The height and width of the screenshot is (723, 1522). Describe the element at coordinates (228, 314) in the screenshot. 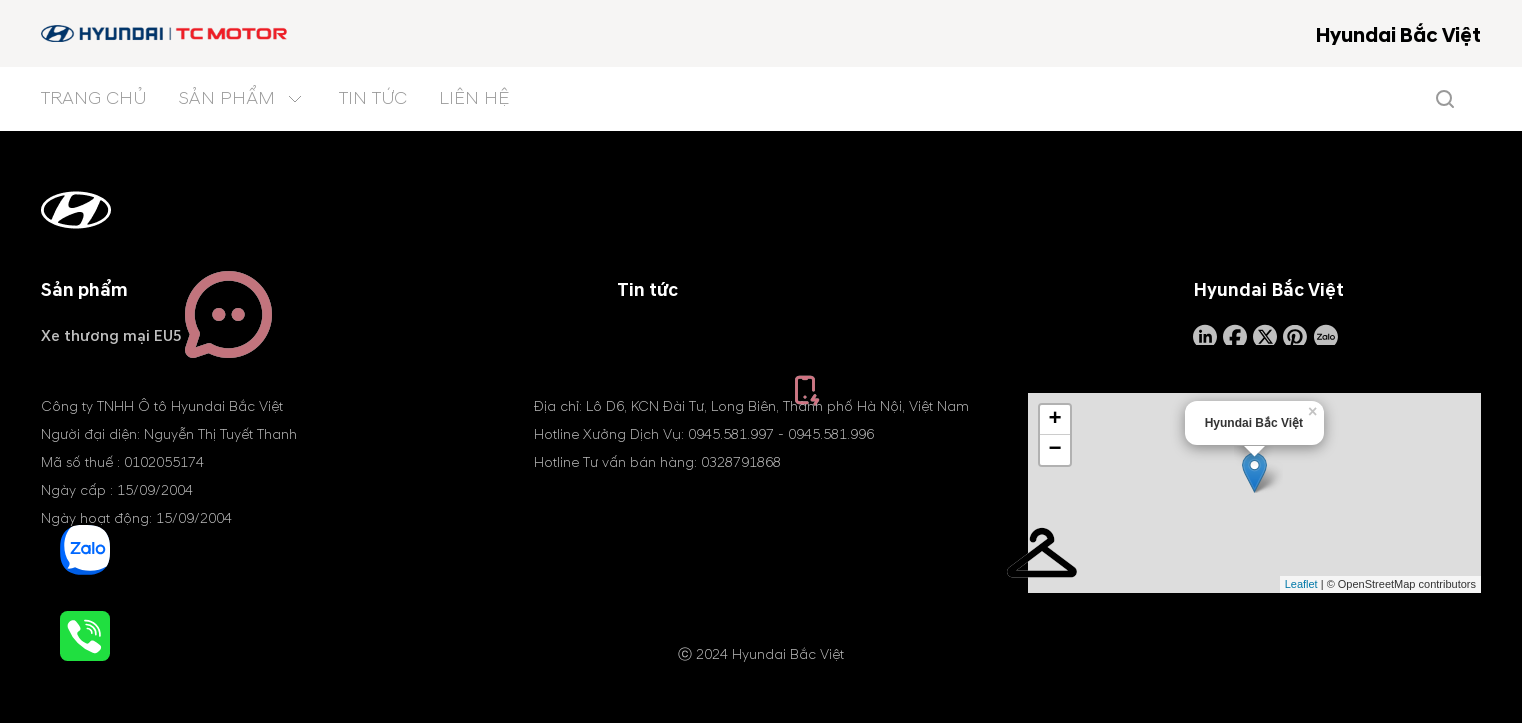

I see `open messaging or chat` at that location.